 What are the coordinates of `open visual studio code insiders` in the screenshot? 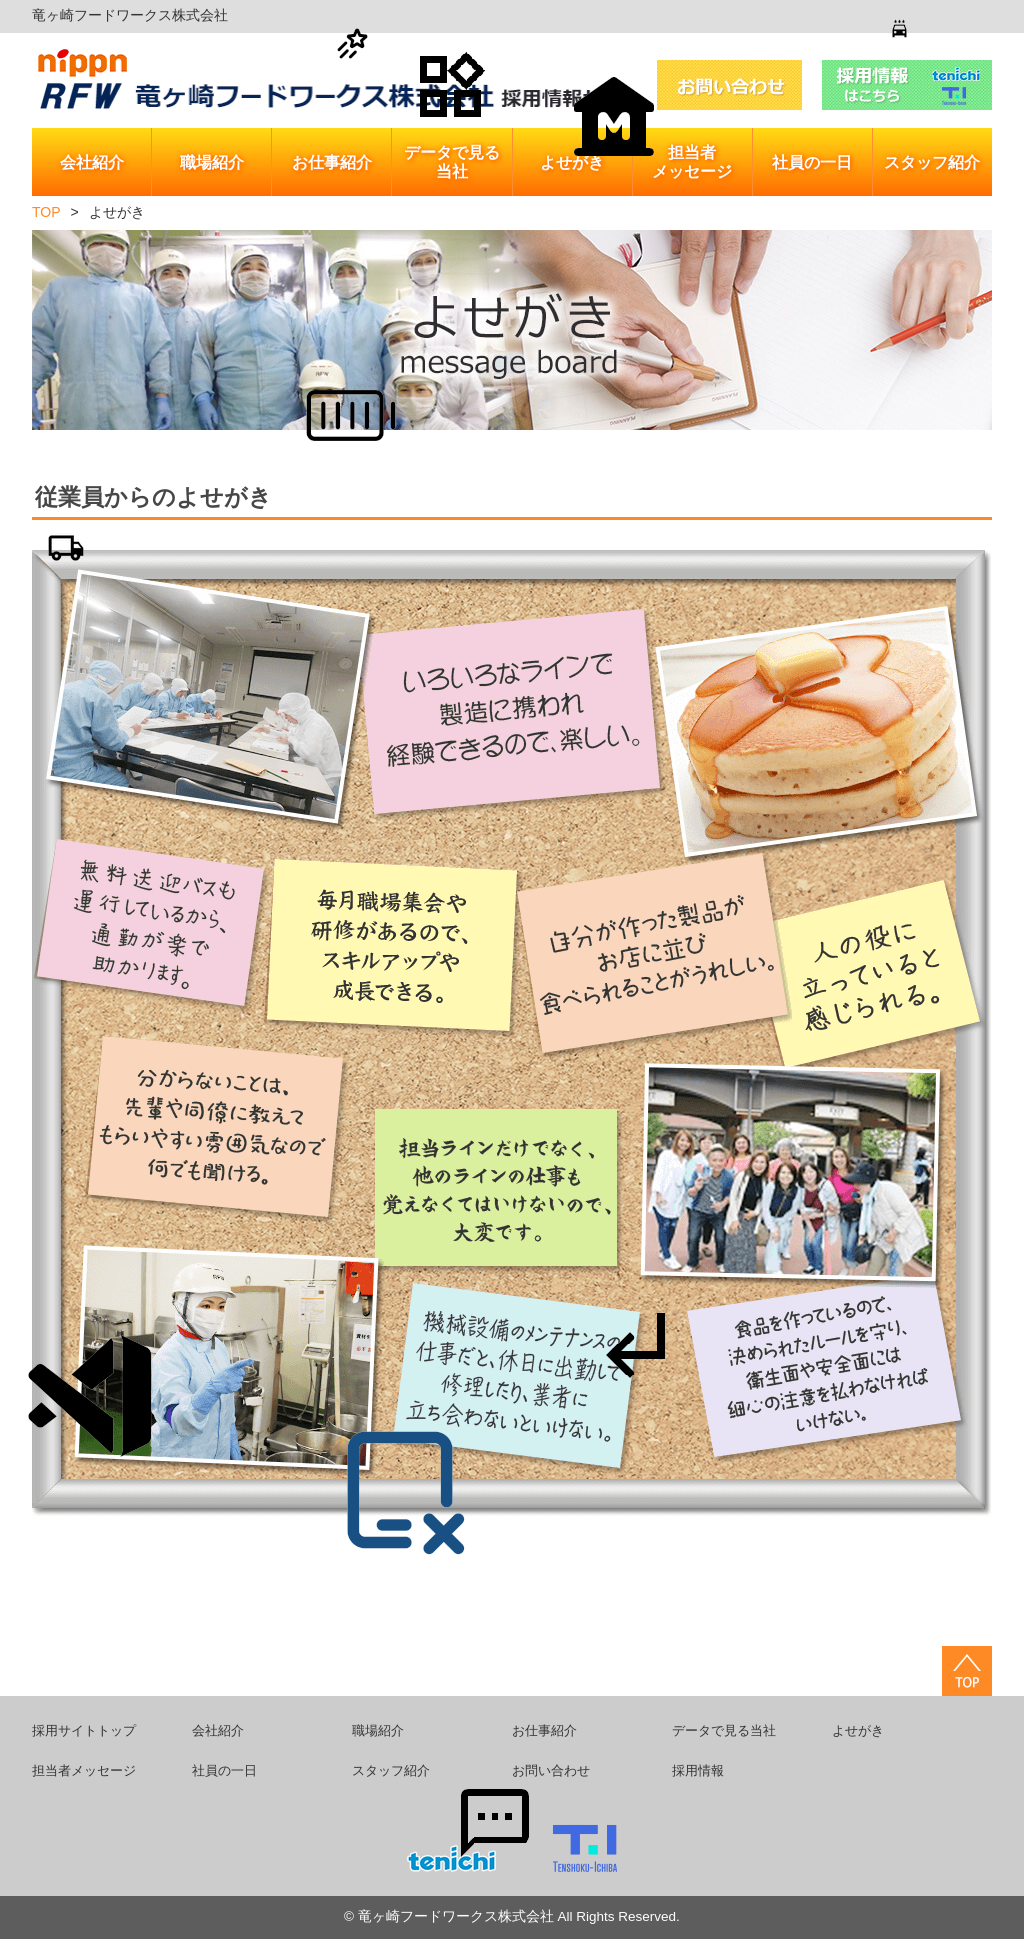 It's located at (94, 1400).